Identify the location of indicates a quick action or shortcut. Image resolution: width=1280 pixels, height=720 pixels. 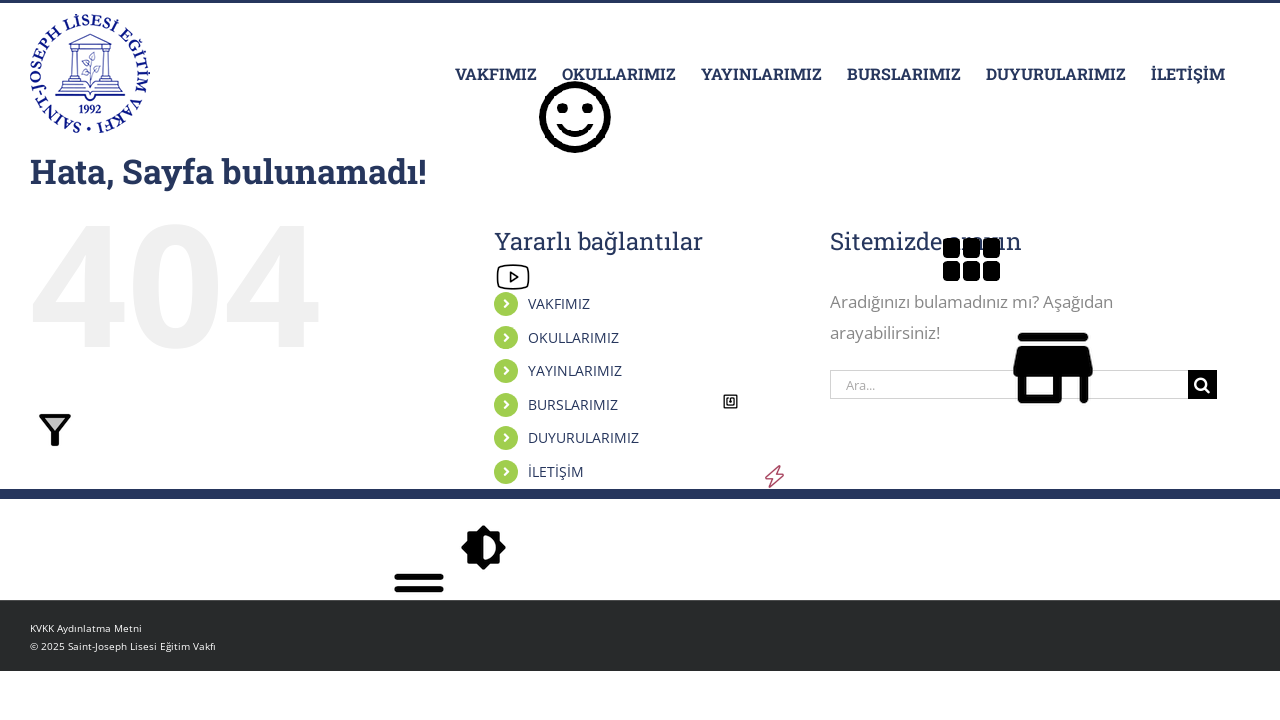
(774, 476).